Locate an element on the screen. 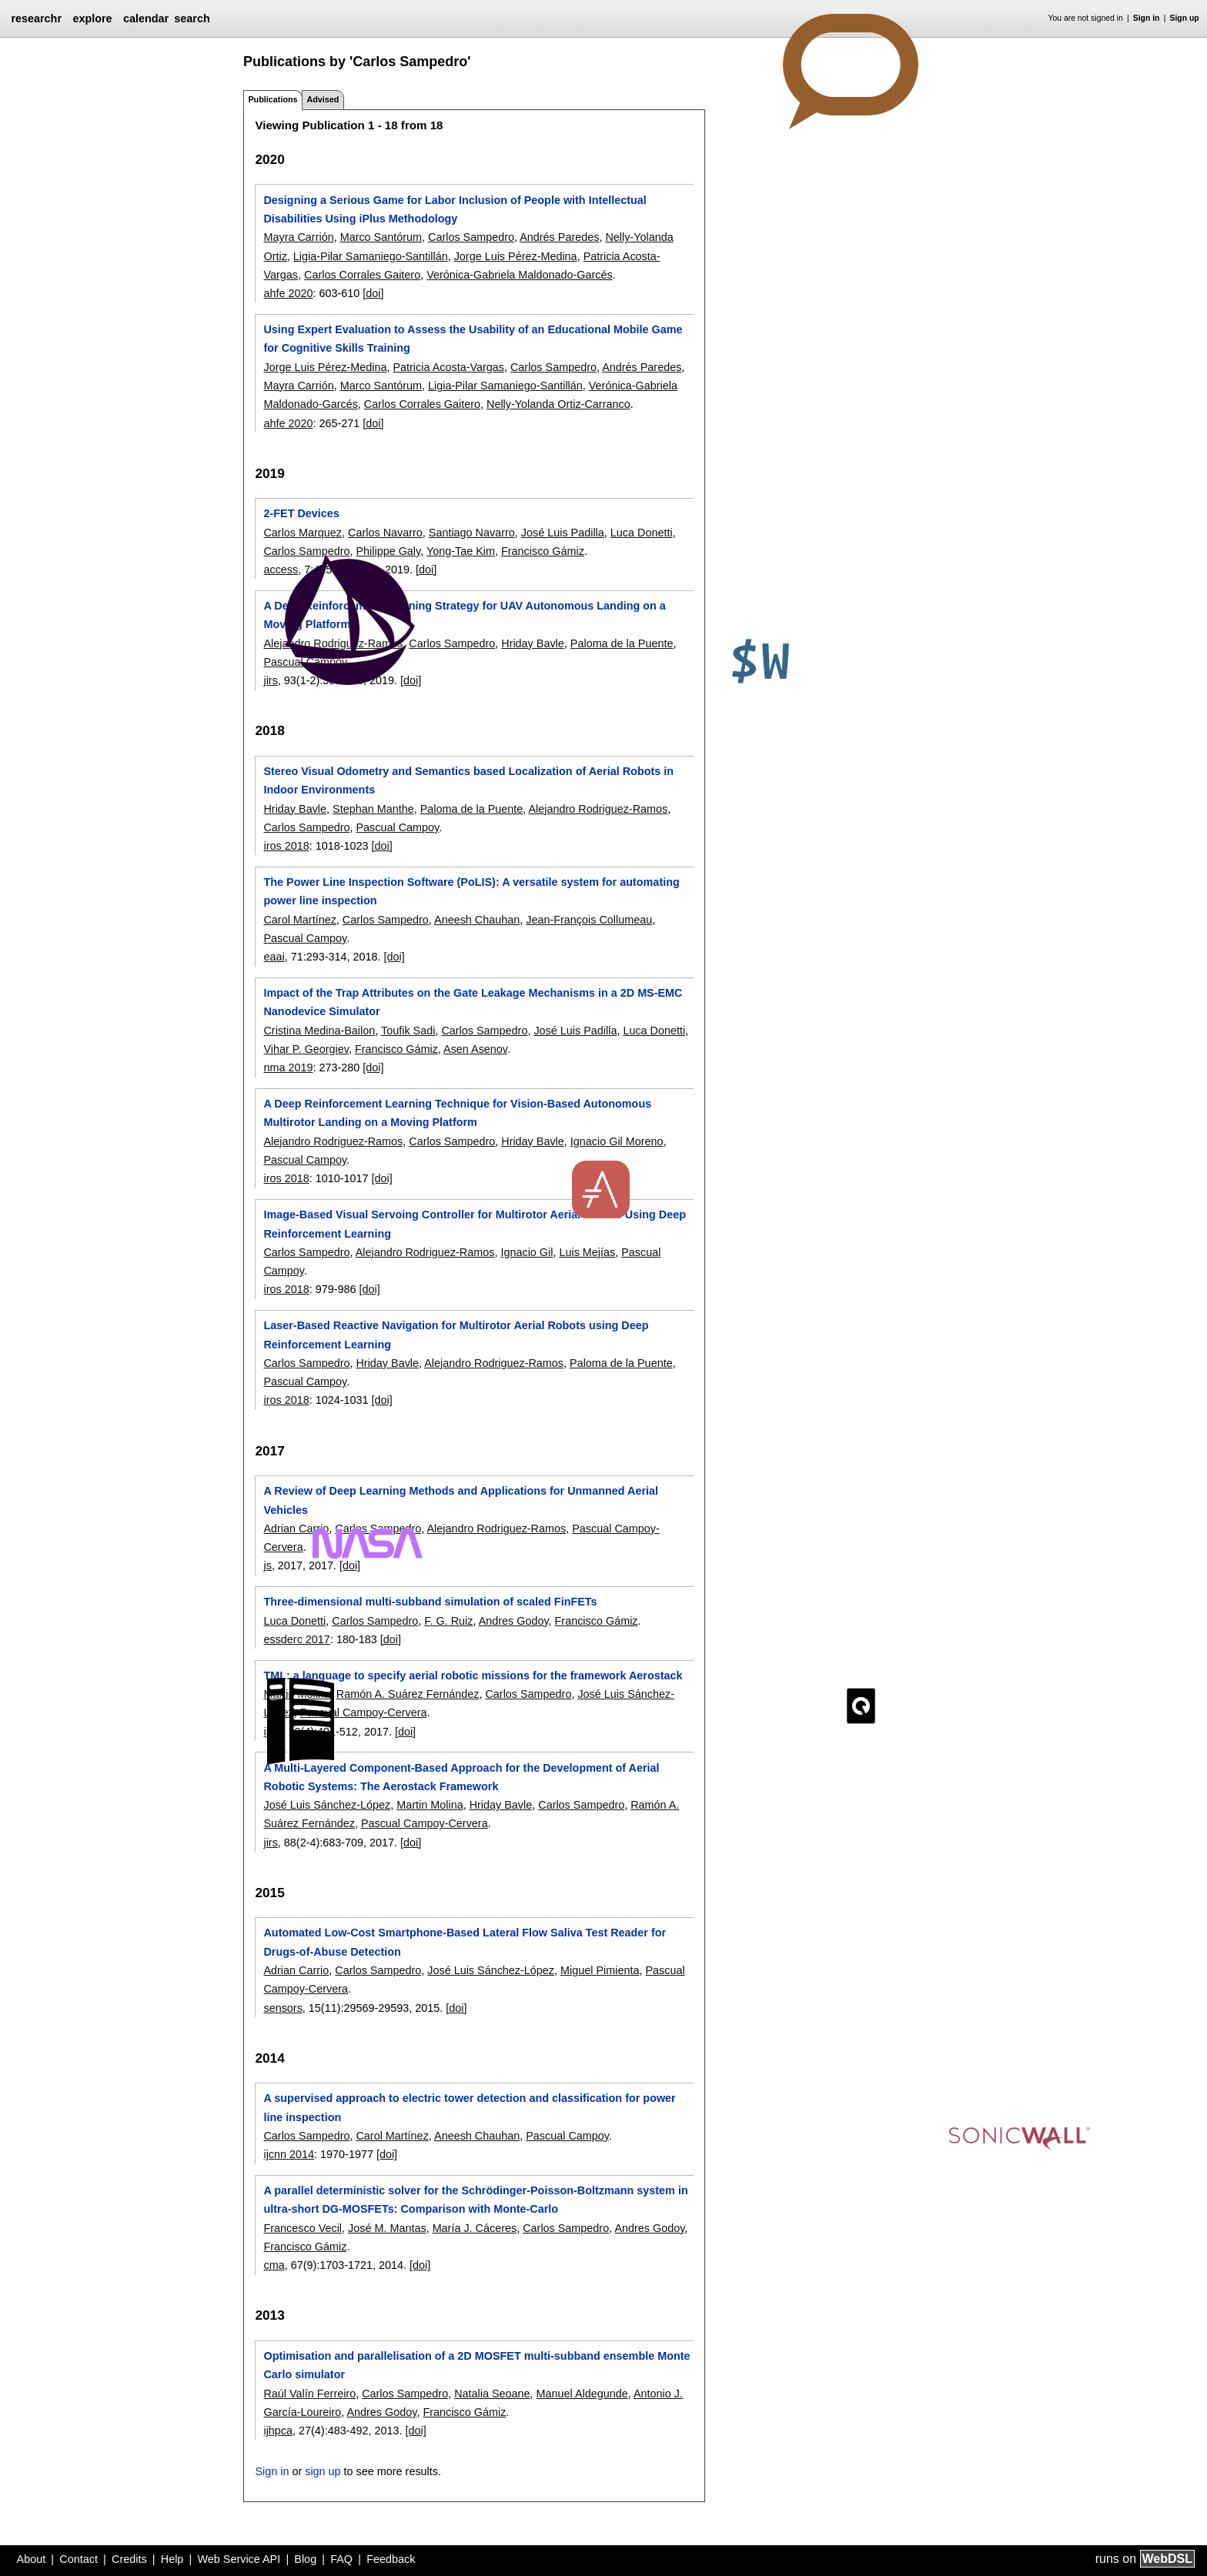 Image resolution: width=1207 pixels, height=2576 pixels. sonicwall network security branding is located at coordinates (1019, 2138).